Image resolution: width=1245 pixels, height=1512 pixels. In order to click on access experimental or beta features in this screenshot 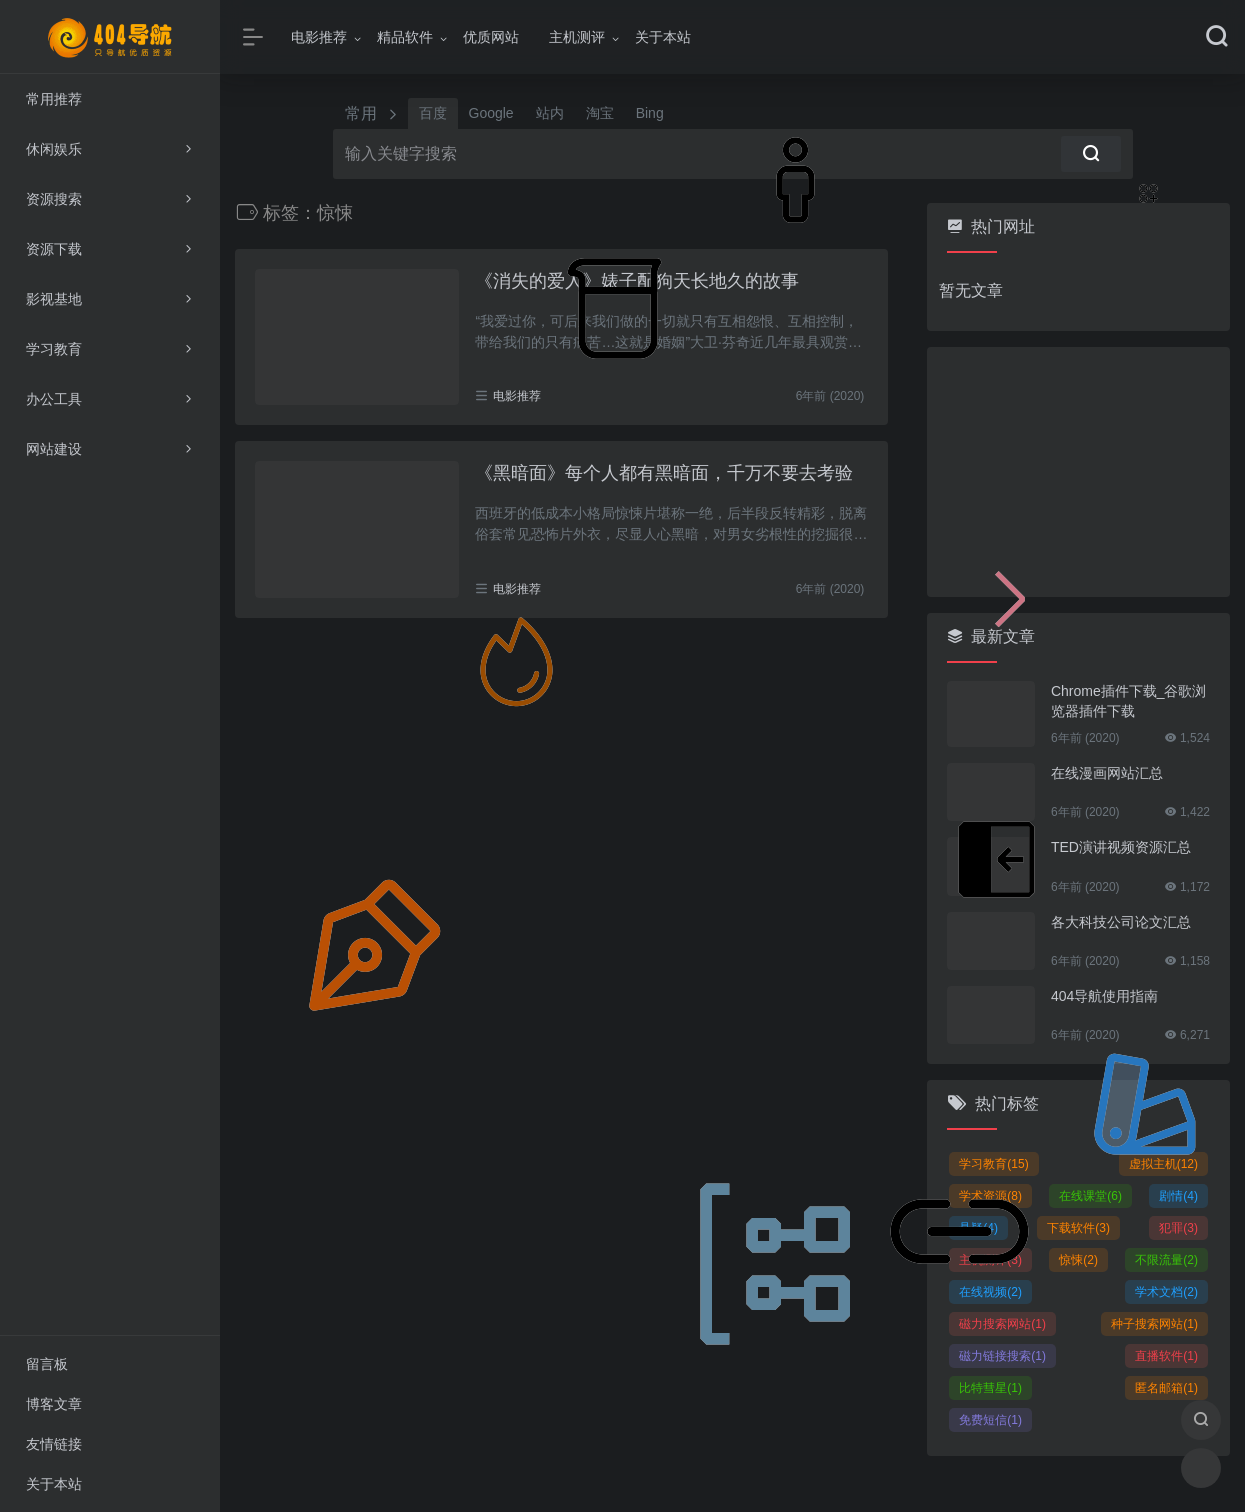, I will do `click(614, 308)`.